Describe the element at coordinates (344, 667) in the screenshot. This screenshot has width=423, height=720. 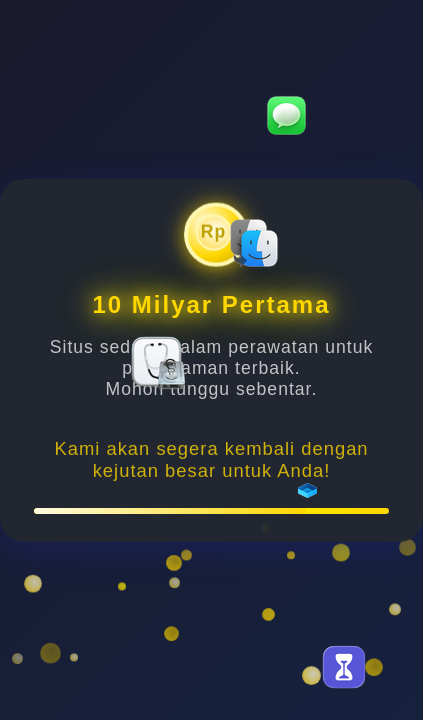
I see `open Screen Time settings` at that location.